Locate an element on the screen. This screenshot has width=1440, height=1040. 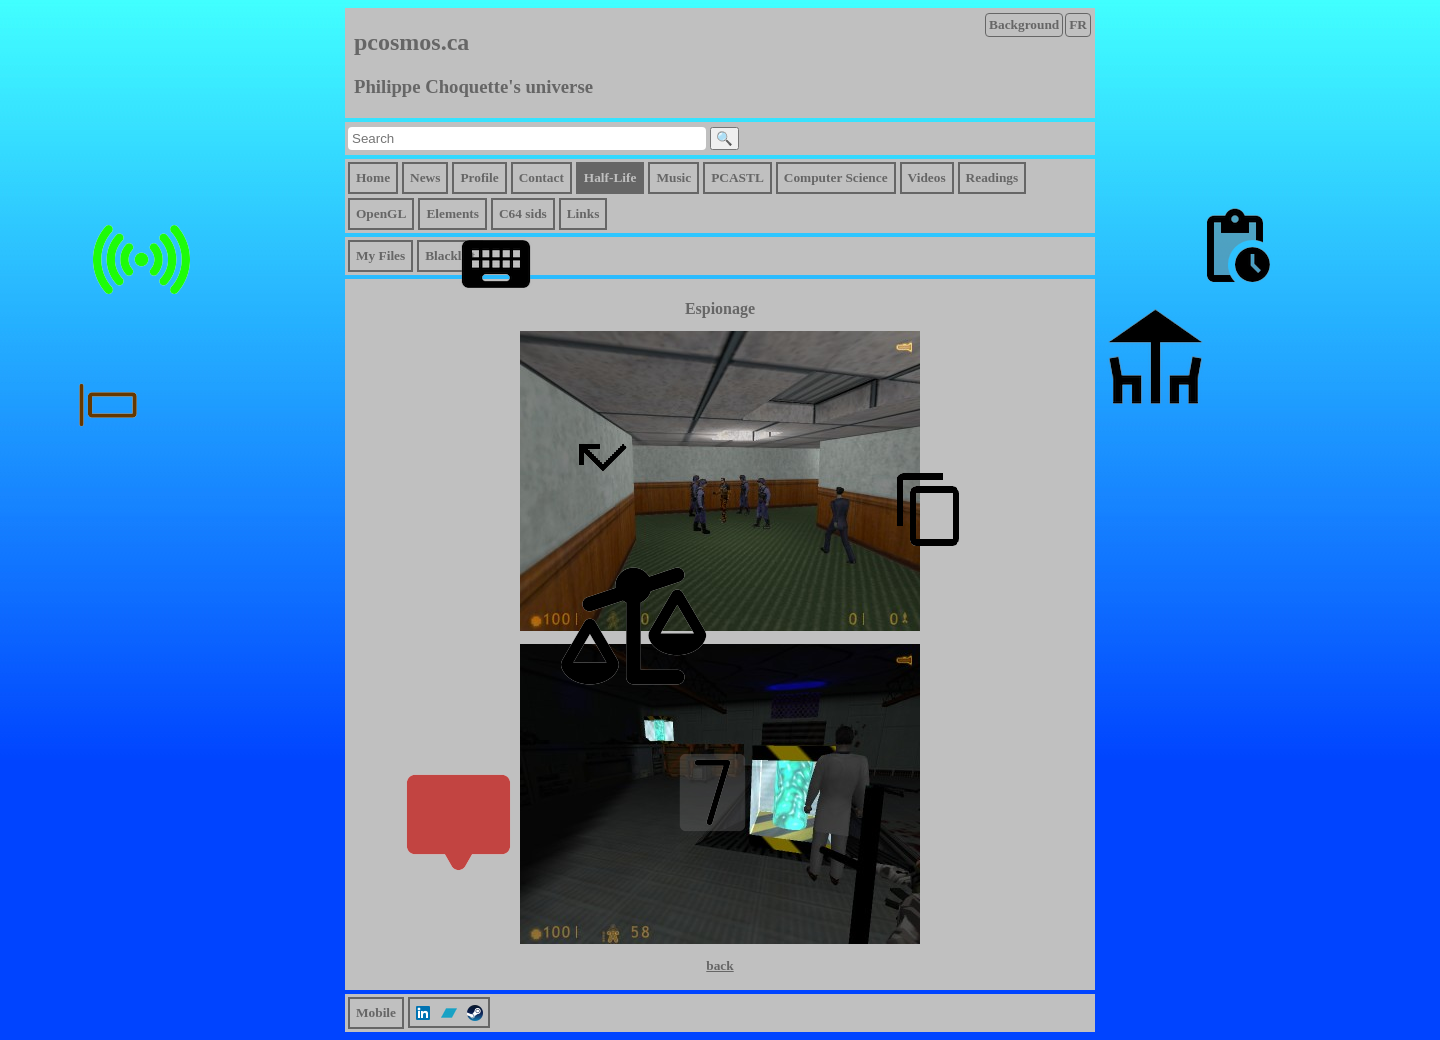
indicates item number seven in a list or sequence is located at coordinates (712, 792).